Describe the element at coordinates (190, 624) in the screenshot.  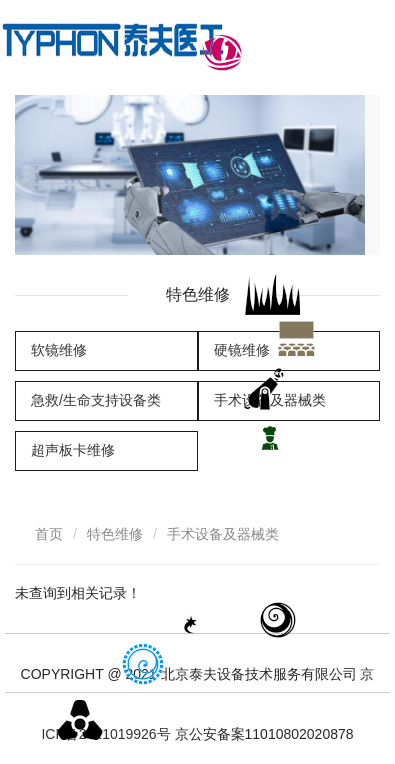
I see `perform a riposte or counter-attack move` at that location.